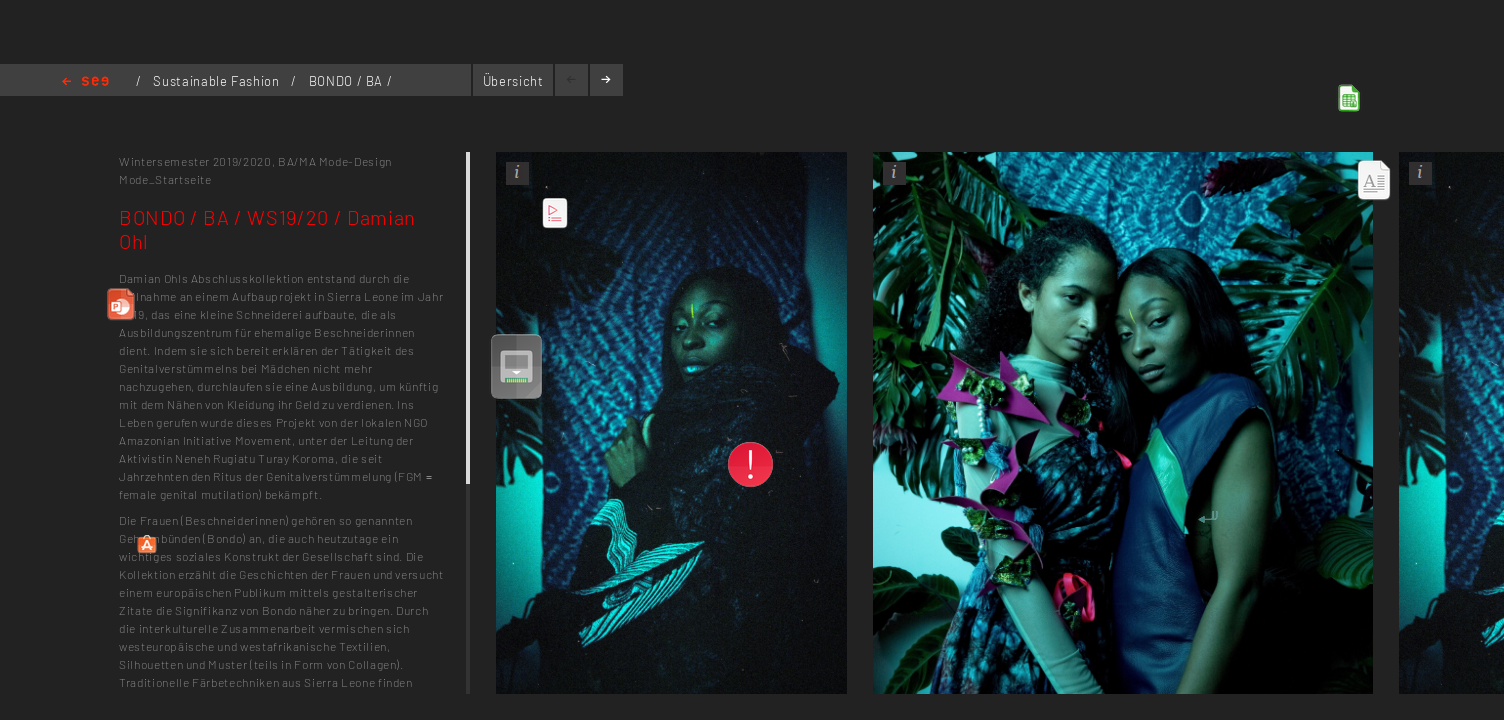 Image resolution: width=1504 pixels, height=720 pixels. Describe the element at coordinates (516, 366) in the screenshot. I see `game boy advance ROM file` at that location.